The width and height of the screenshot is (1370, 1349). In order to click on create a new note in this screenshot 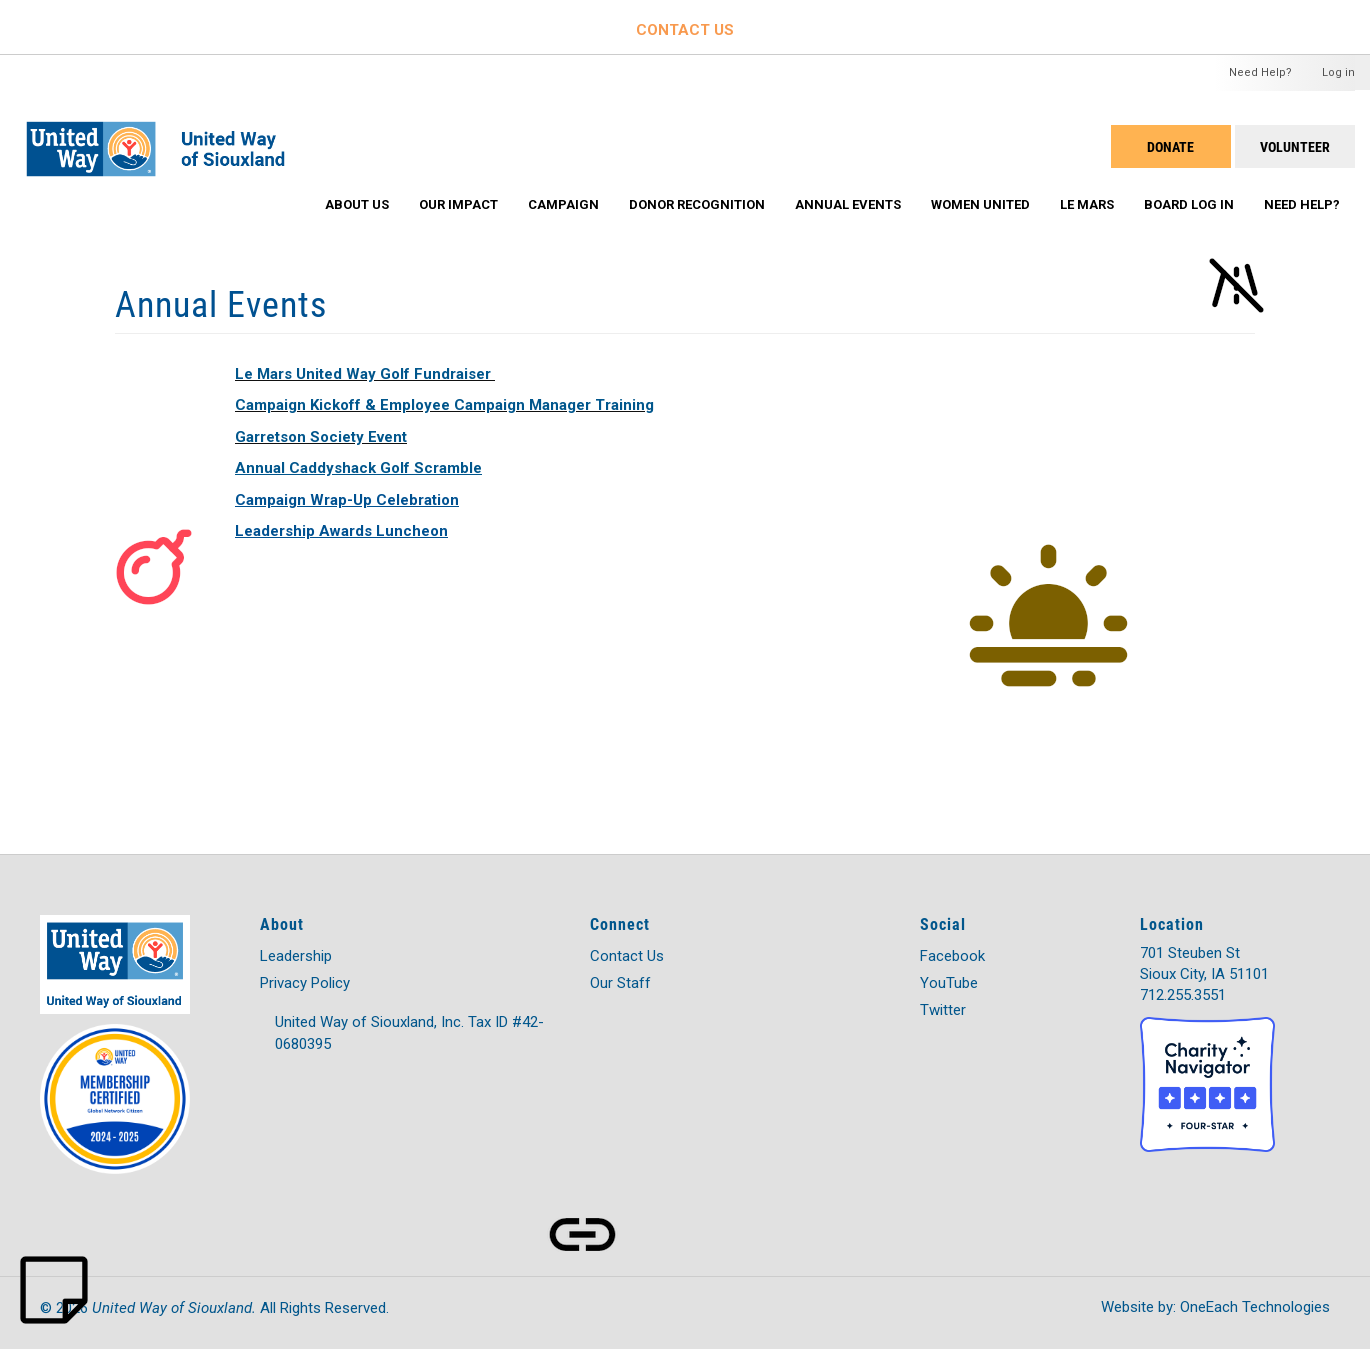, I will do `click(54, 1290)`.